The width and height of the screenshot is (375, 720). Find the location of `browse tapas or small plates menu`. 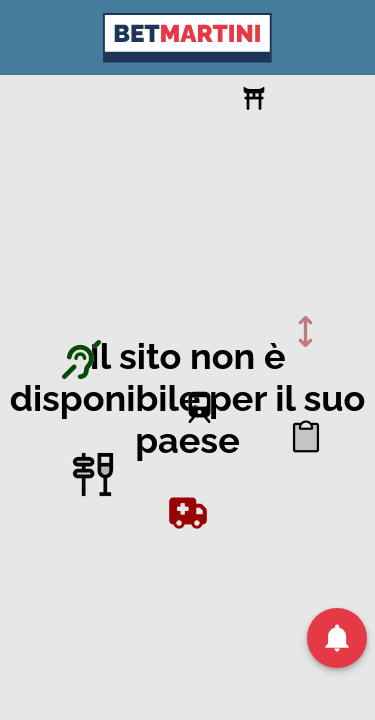

browse tapas or small plates menu is located at coordinates (93, 474).